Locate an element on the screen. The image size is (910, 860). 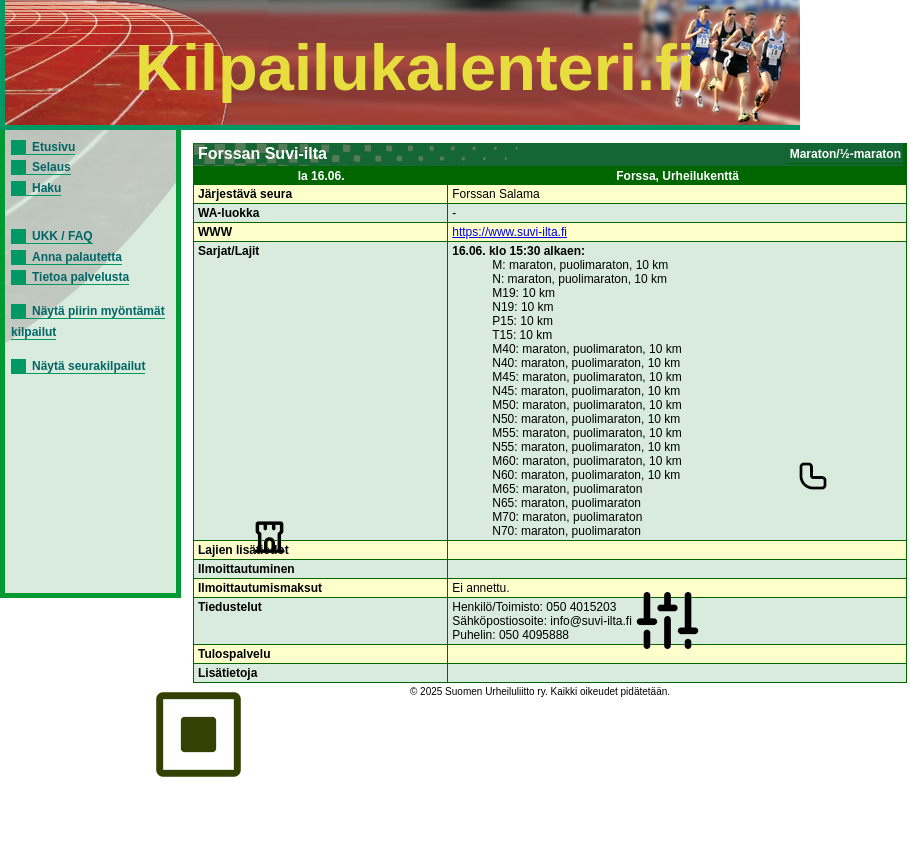
stop or halt media playback is located at coordinates (198, 734).